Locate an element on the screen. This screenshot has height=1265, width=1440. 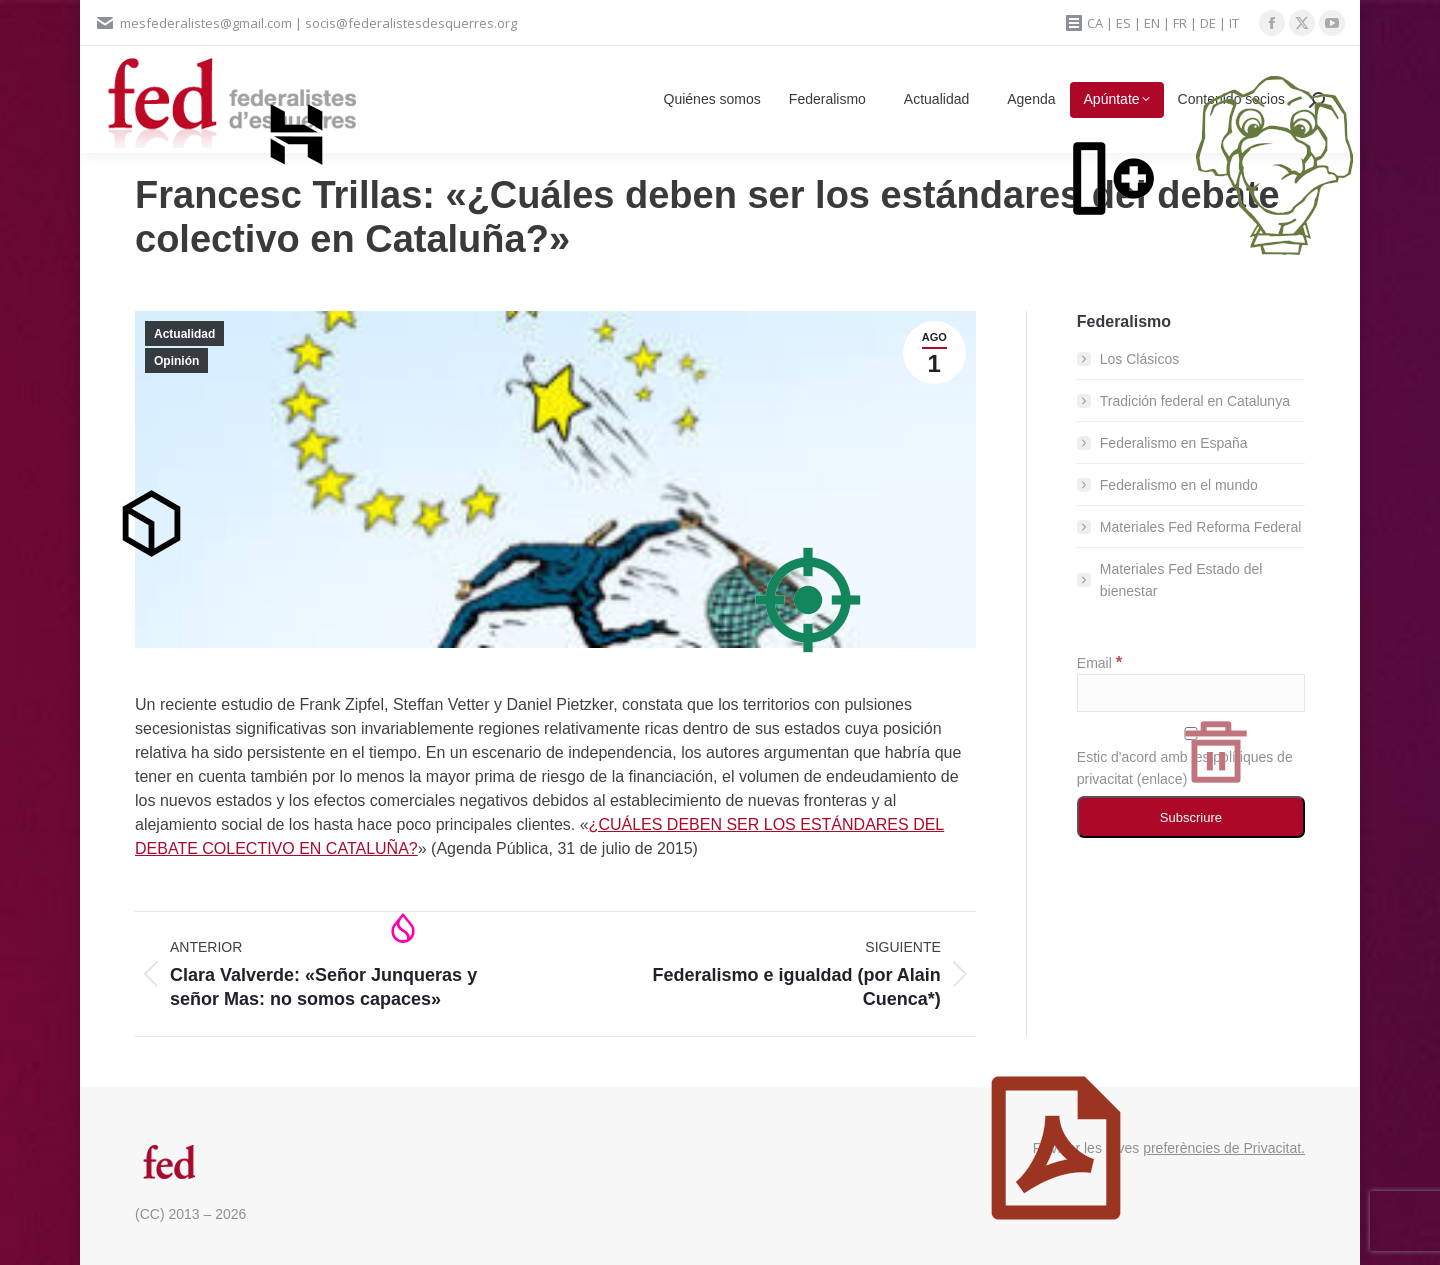
Sui blockchain logo is located at coordinates (403, 928).